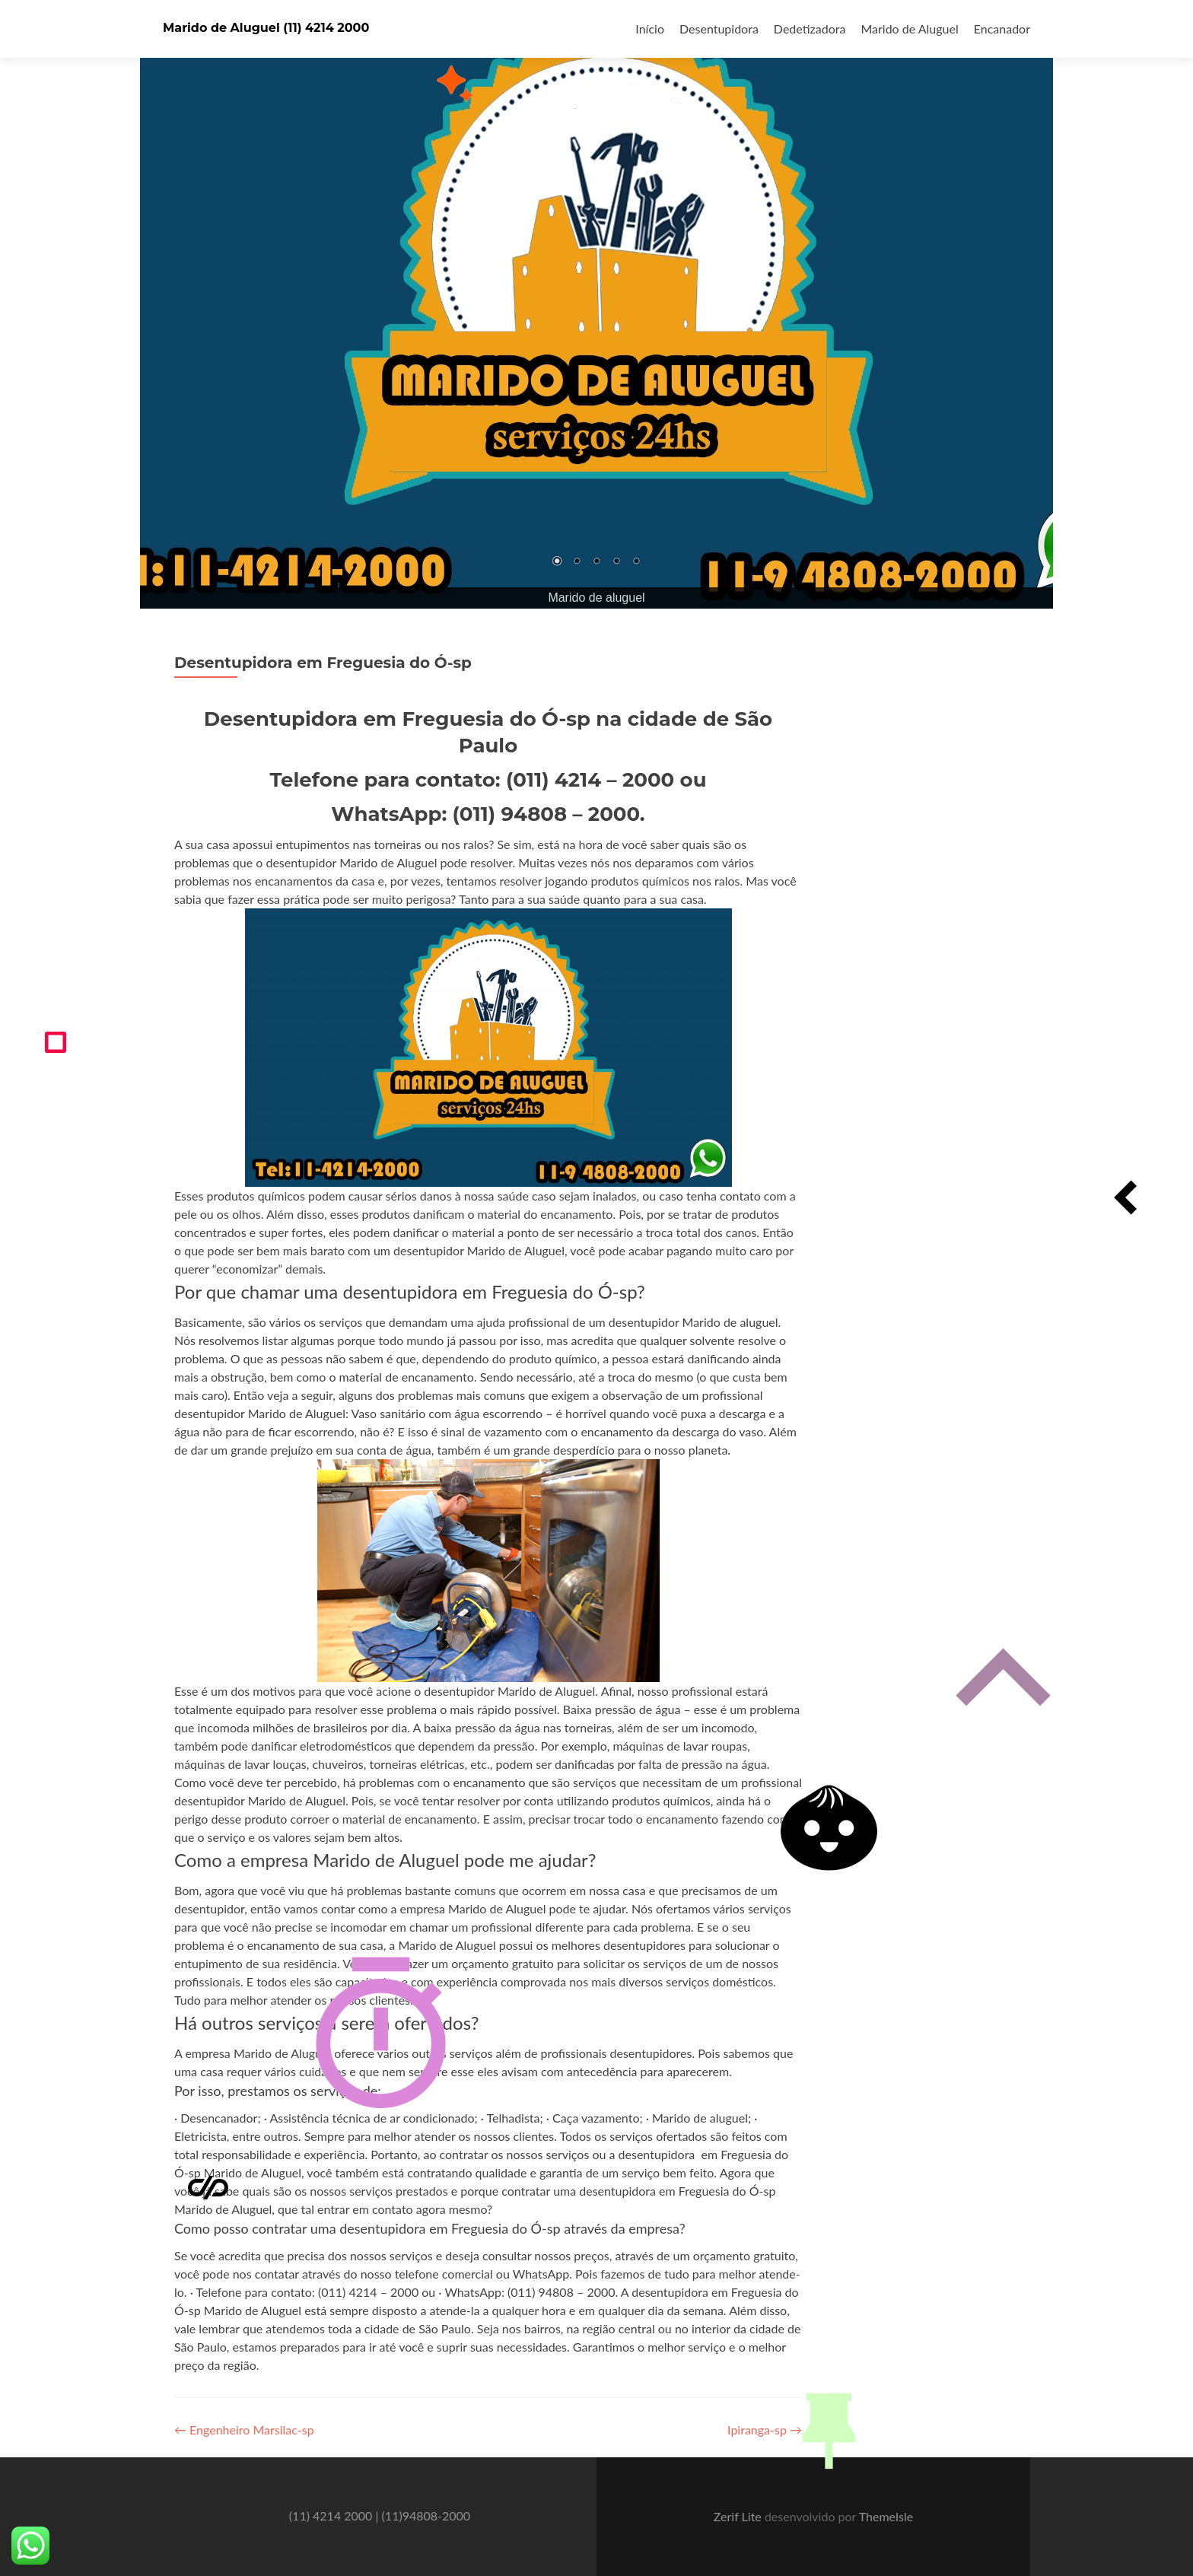  Describe the element at coordinates (1003, 1678) in the screenshot. I see `collapse or minimize a section` at that location.